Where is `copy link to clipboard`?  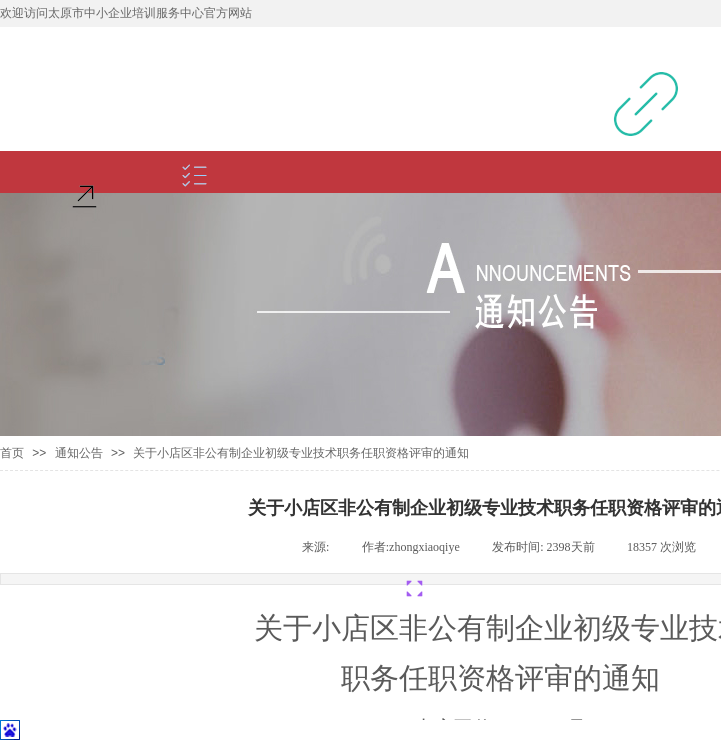 copy link to clipboard is located at coordinates (646, 104).